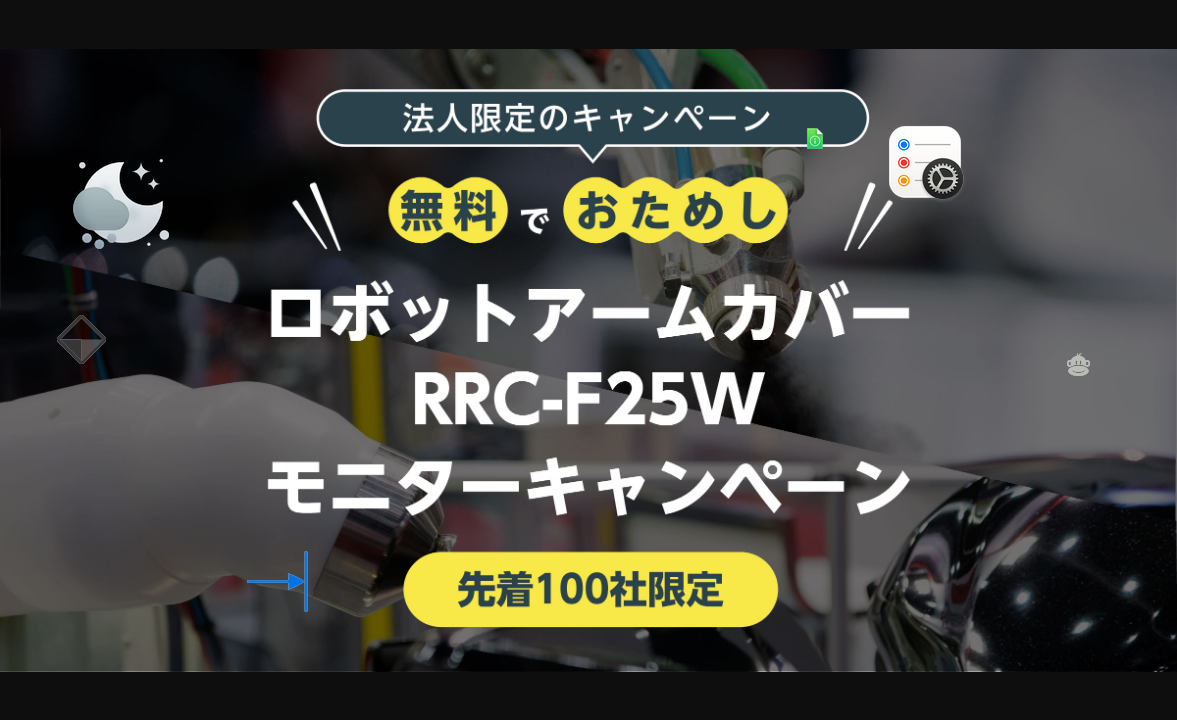 The height and width of the screenshot is (720, 1177). Describe the element at coordinates (277, 581) in the screenshot. I see `go to the last item or page` at that location.